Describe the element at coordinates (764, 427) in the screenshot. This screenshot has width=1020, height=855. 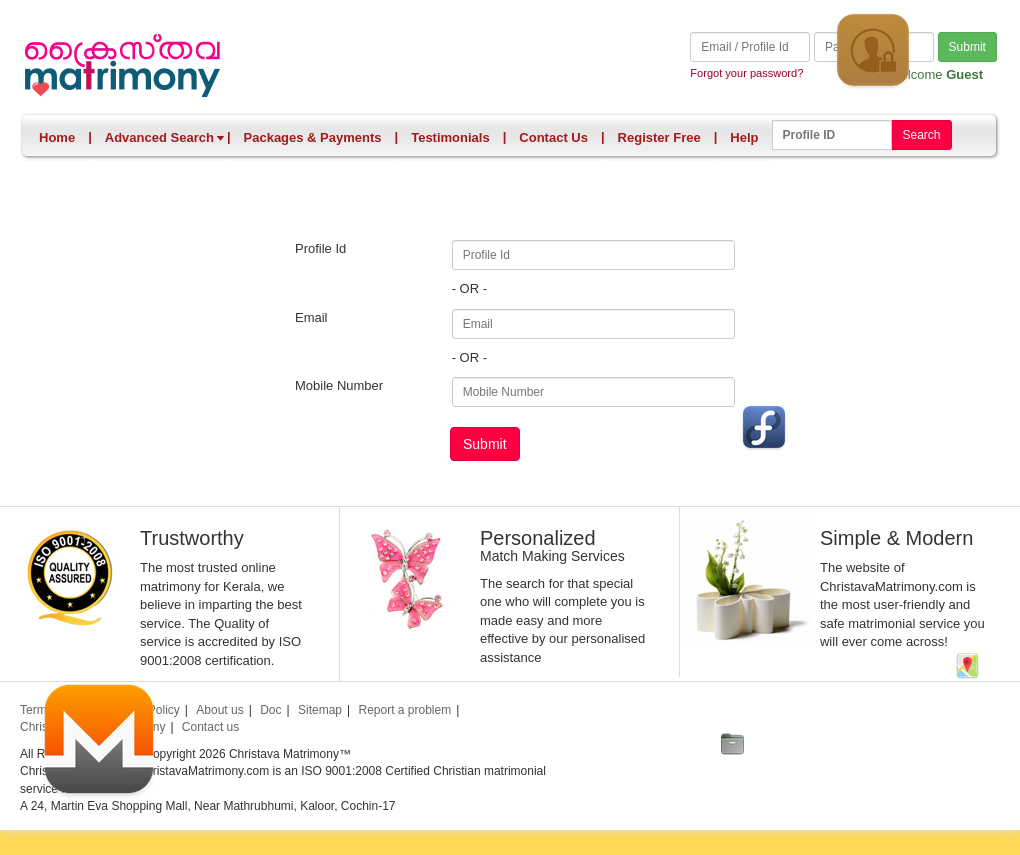
I see `open the fedora linux application` at that location.